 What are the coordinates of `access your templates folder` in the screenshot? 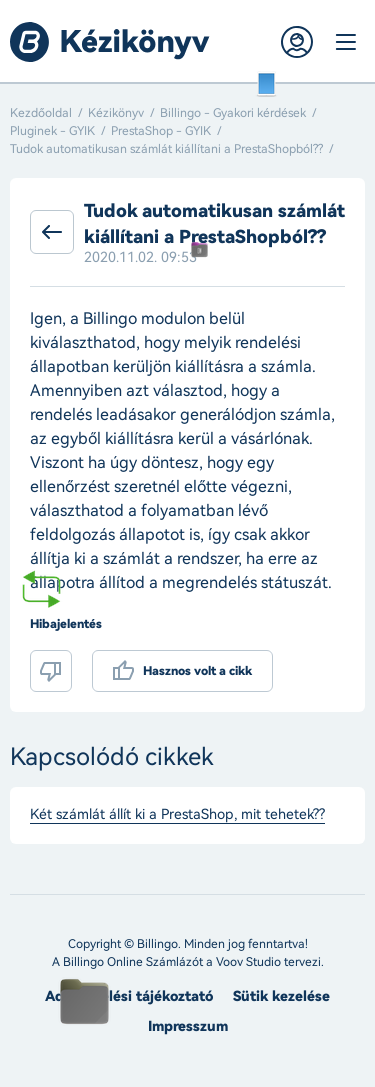 It's located at (199, 249).